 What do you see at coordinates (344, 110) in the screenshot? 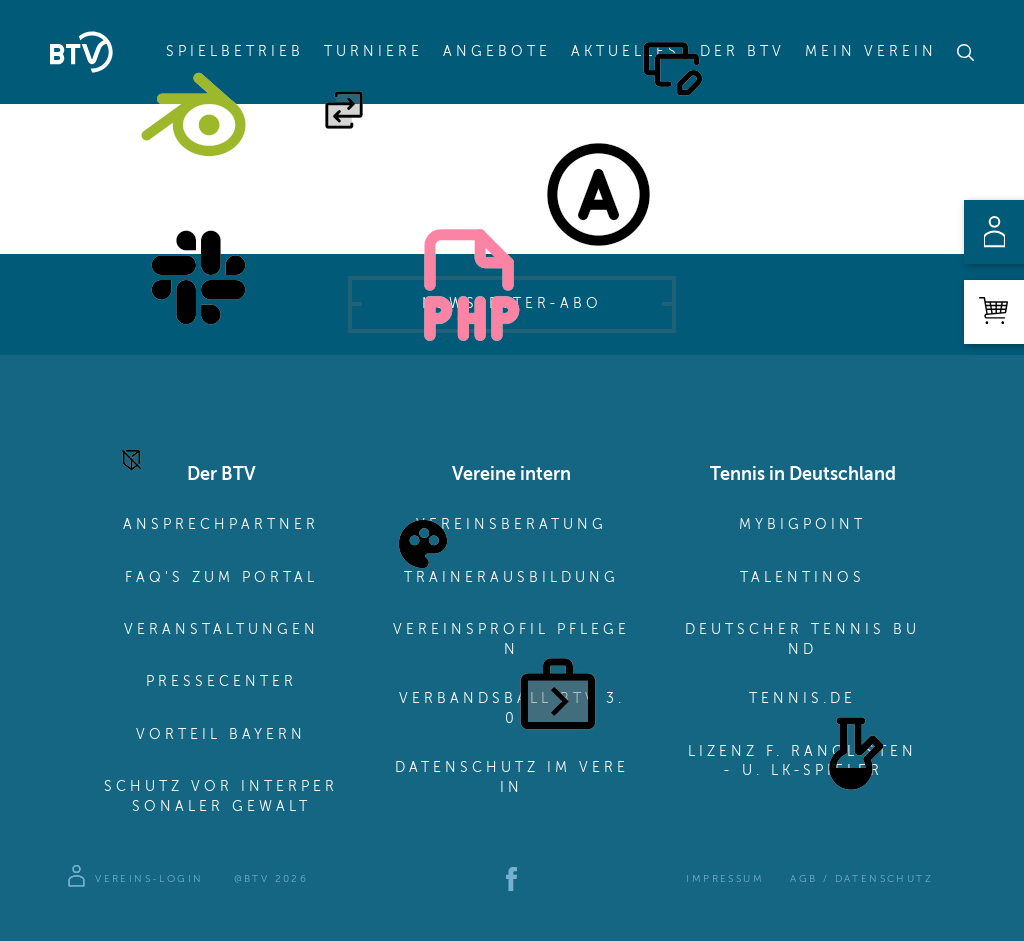
I see `swap or exchange items` at bounding box center [344, 110].